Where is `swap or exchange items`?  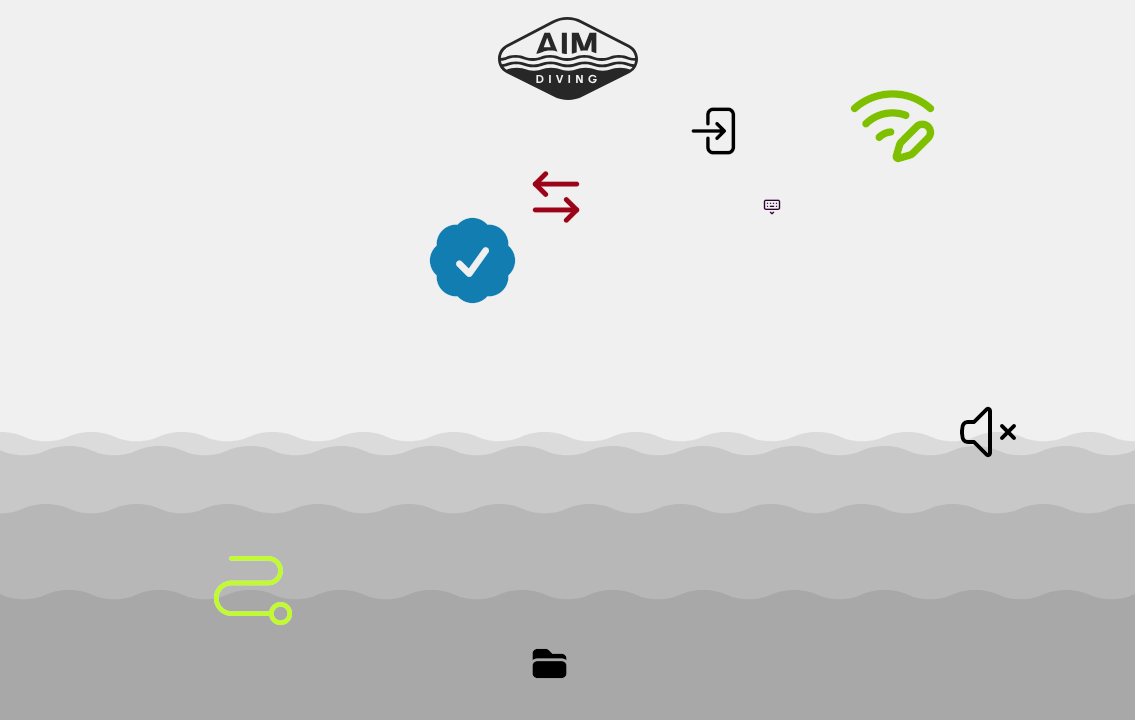 swap or exchange items is located at coordinates (556, 197).